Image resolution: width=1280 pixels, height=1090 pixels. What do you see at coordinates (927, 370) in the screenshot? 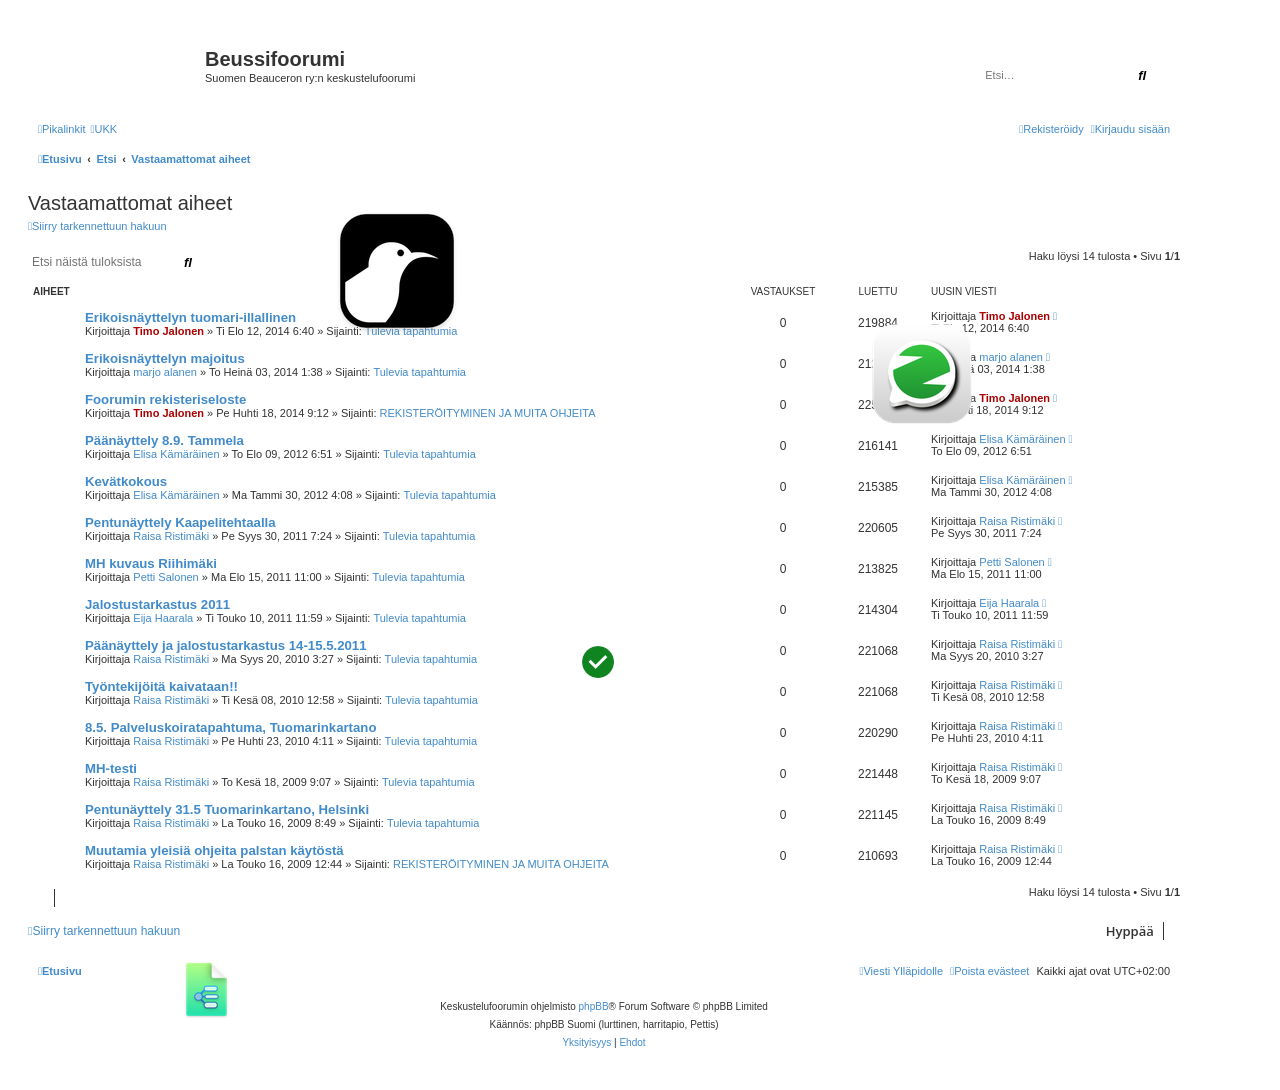
I see `open zapzap messaging app` at bounding box center [927, 370].